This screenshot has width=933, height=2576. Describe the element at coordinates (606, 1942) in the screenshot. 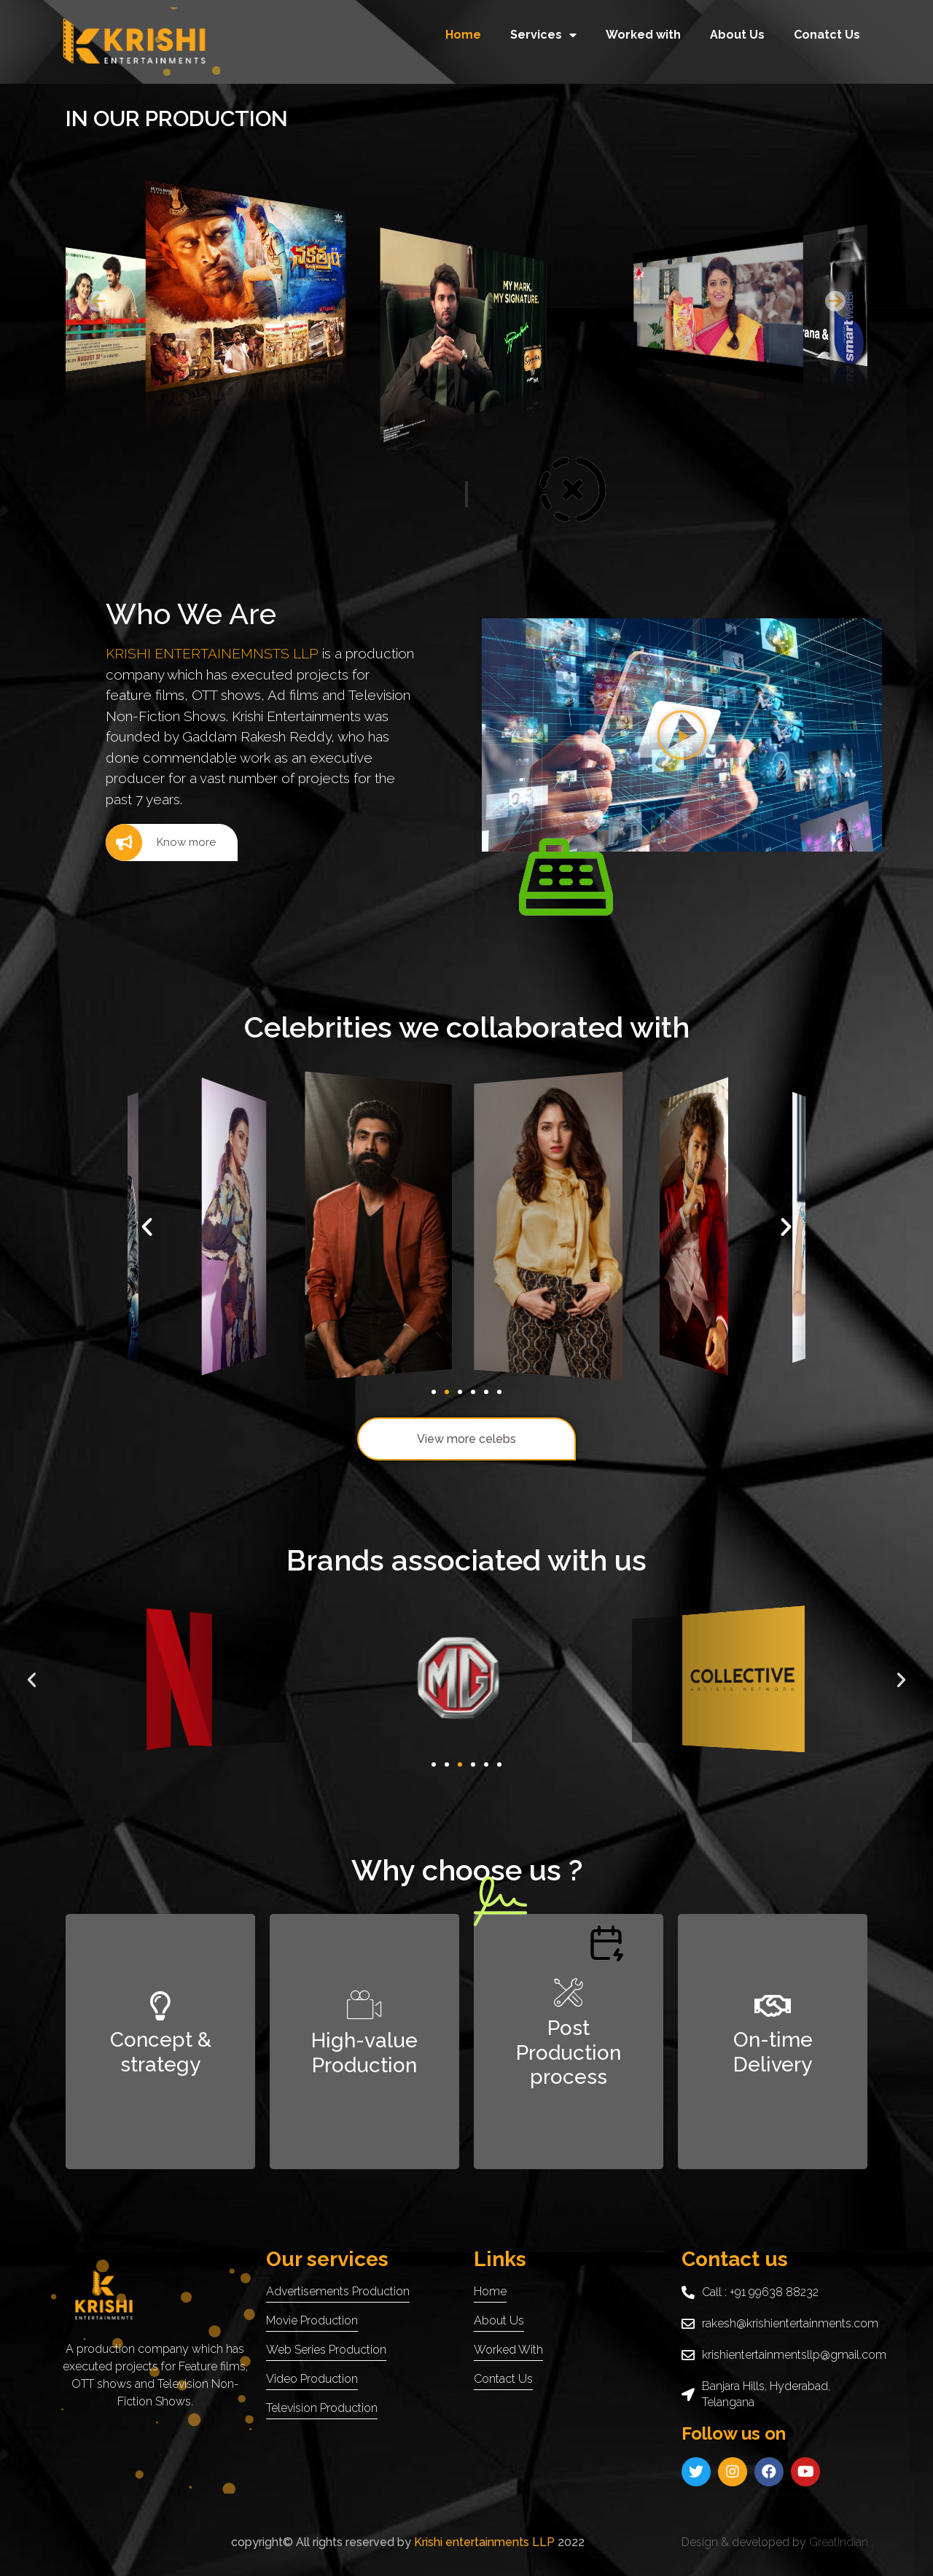

I see `quick-add an event to your calendar` at that location.